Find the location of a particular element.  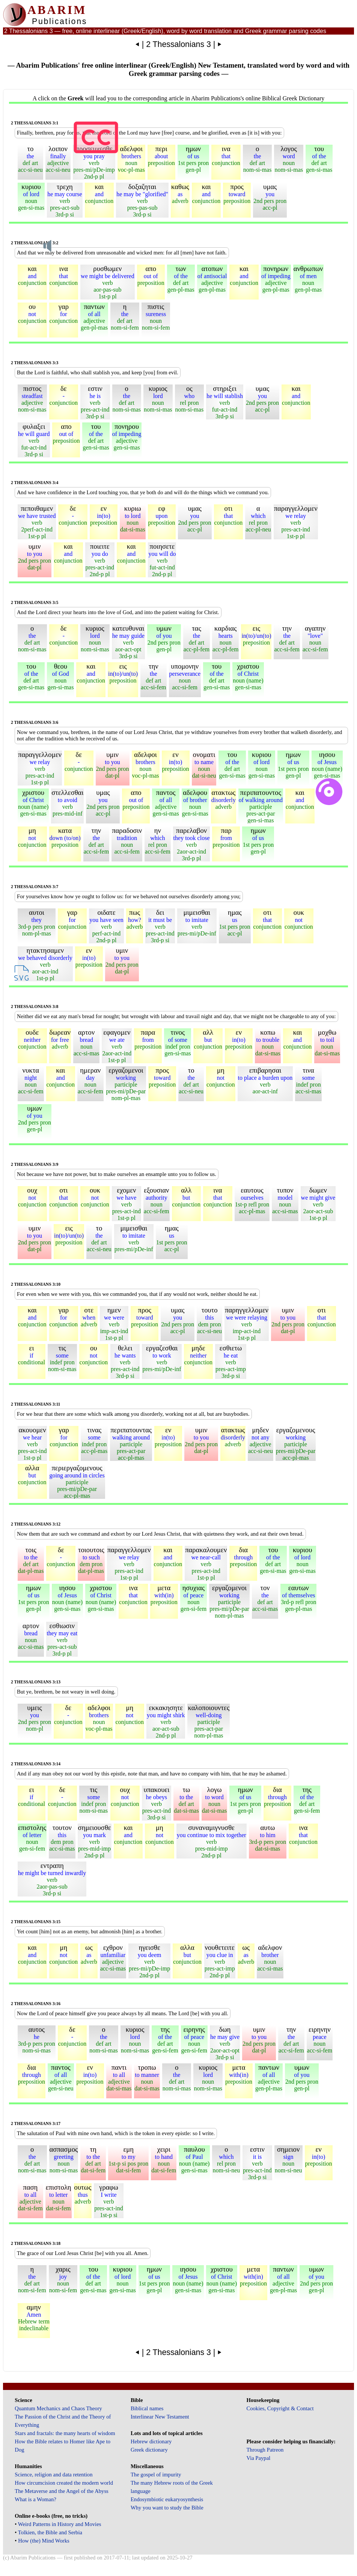

open an SVG file is located at coordinates (21, 973).